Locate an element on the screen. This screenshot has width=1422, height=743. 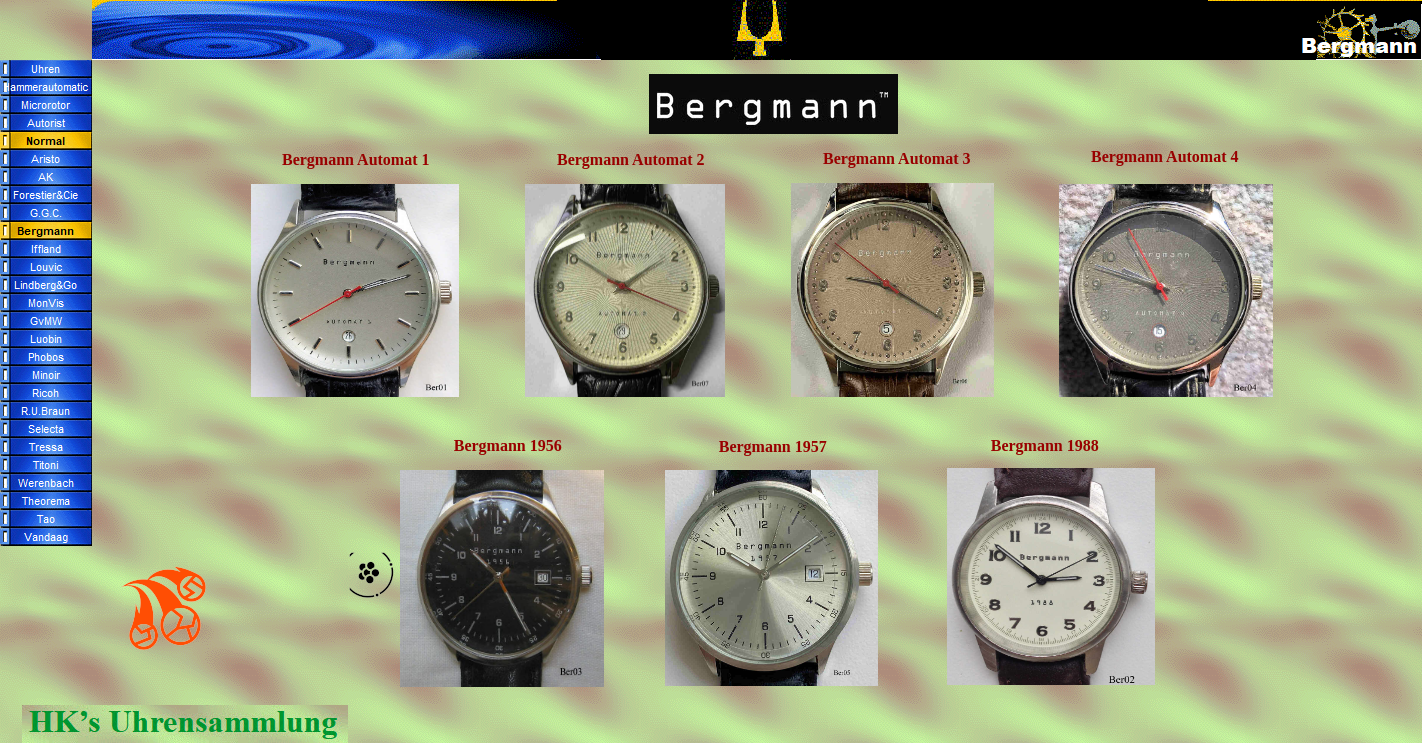
fire attack or spell ability in a game is located at coordinates (162, 607).